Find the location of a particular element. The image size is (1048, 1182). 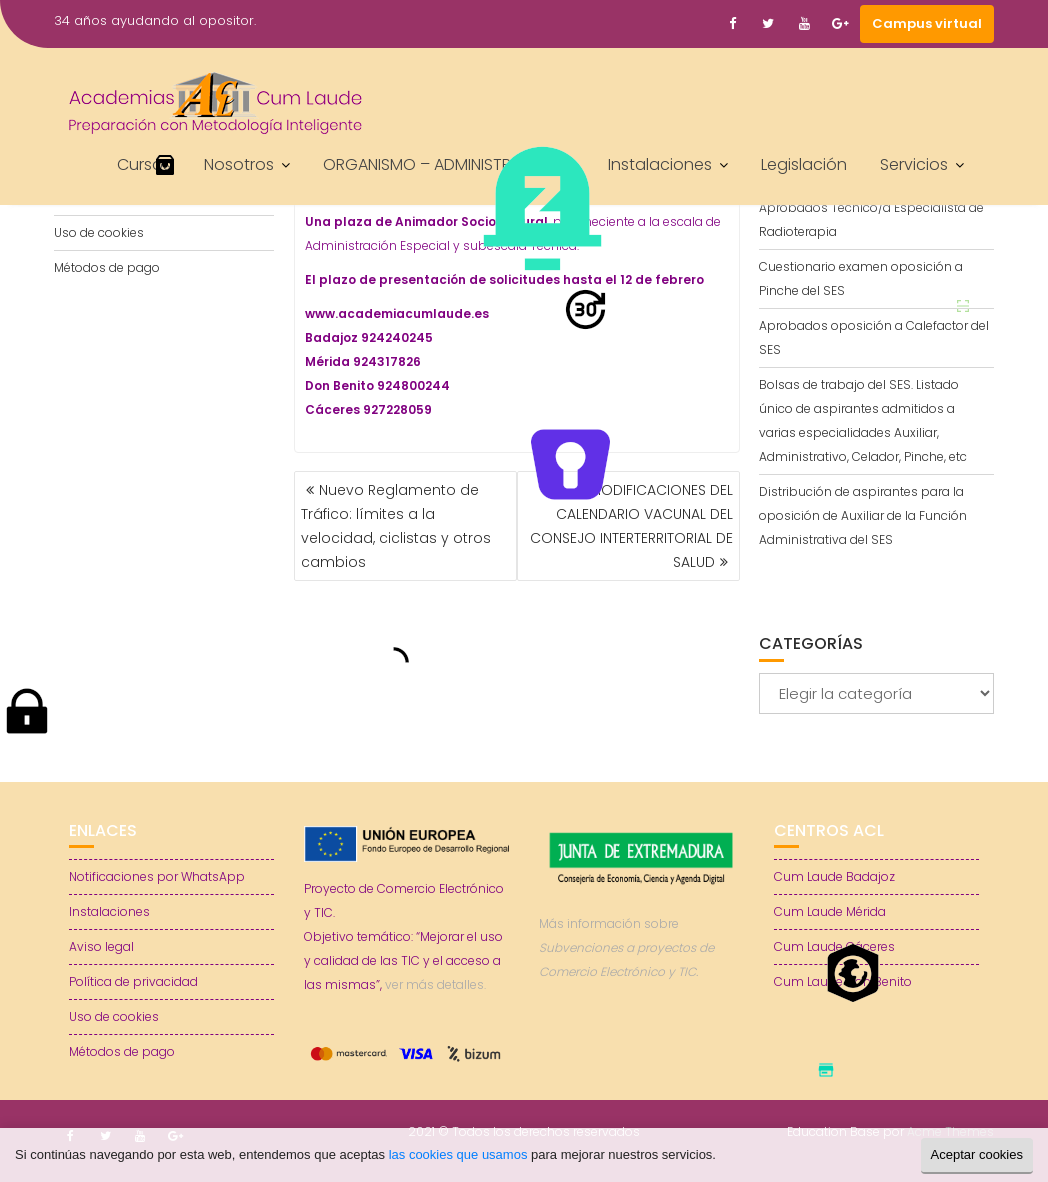

indicates content is loading is located at coordinates (393, 662).